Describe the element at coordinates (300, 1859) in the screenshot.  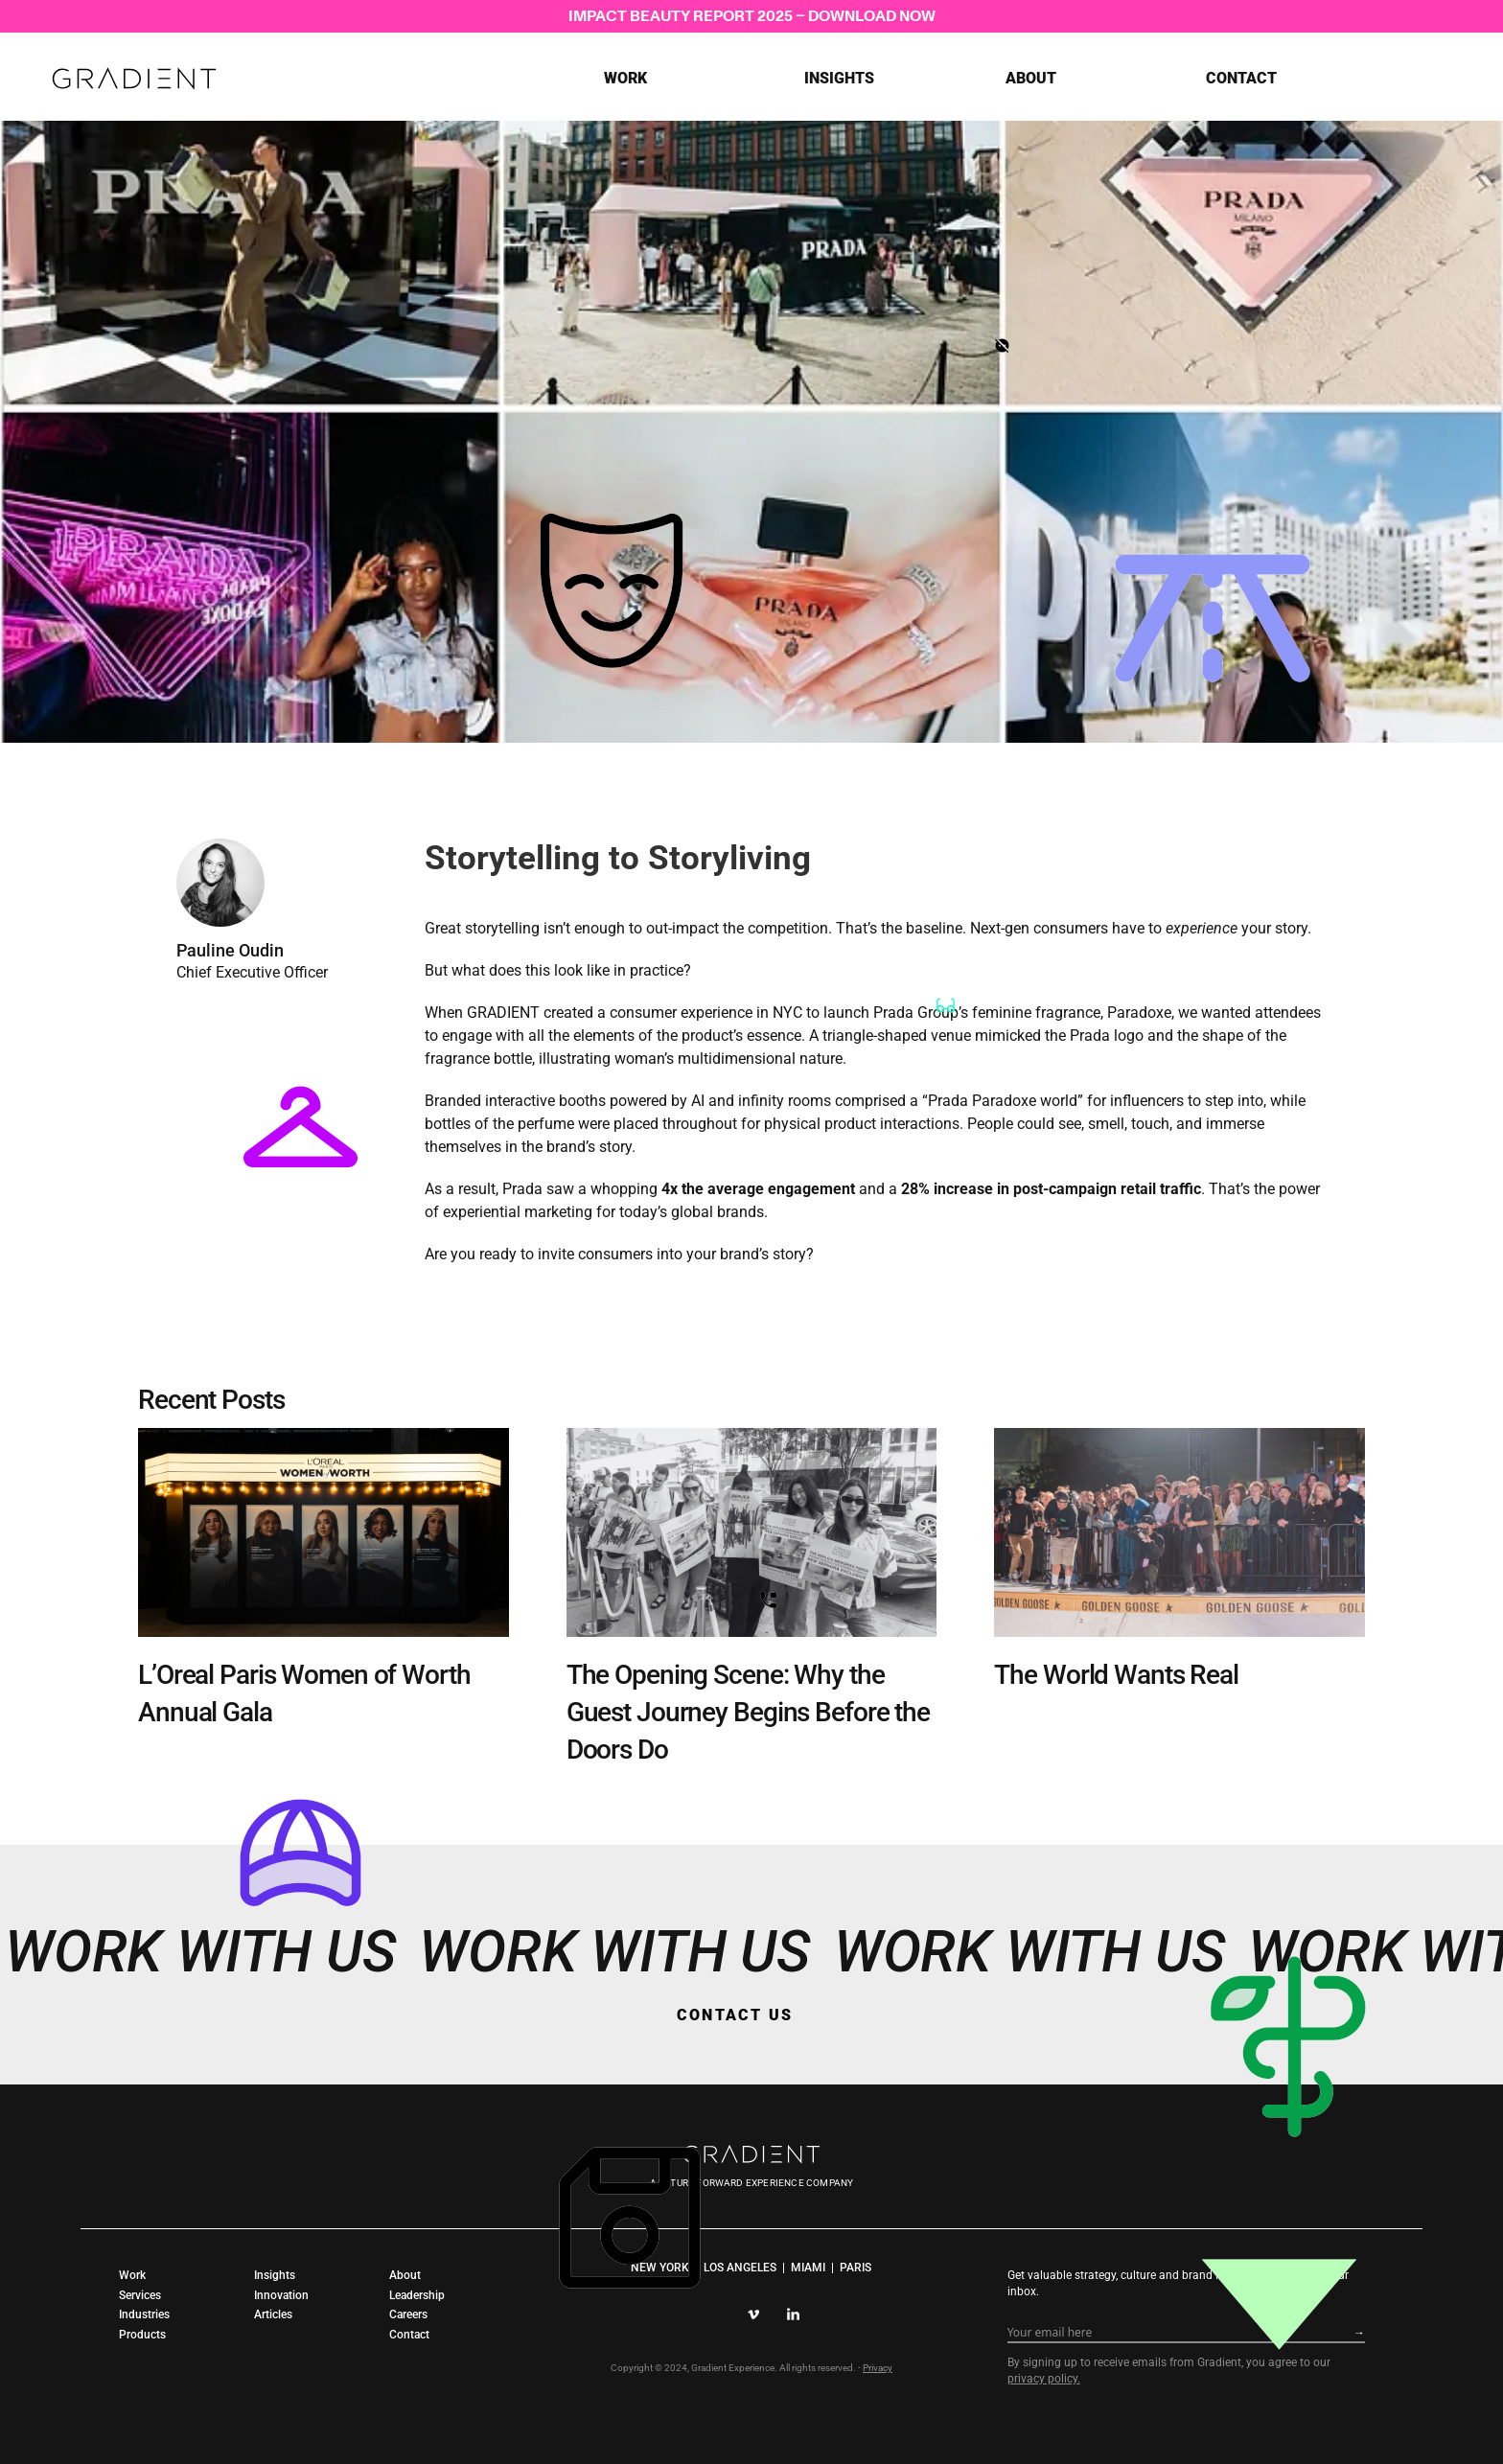
I see `browse hats or headwear options` at that location.